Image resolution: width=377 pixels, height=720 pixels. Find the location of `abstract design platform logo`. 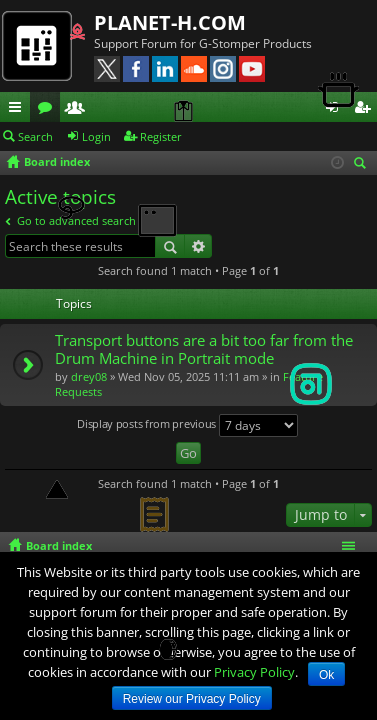

abstract design platform logo is located at coordinates (311, 384).